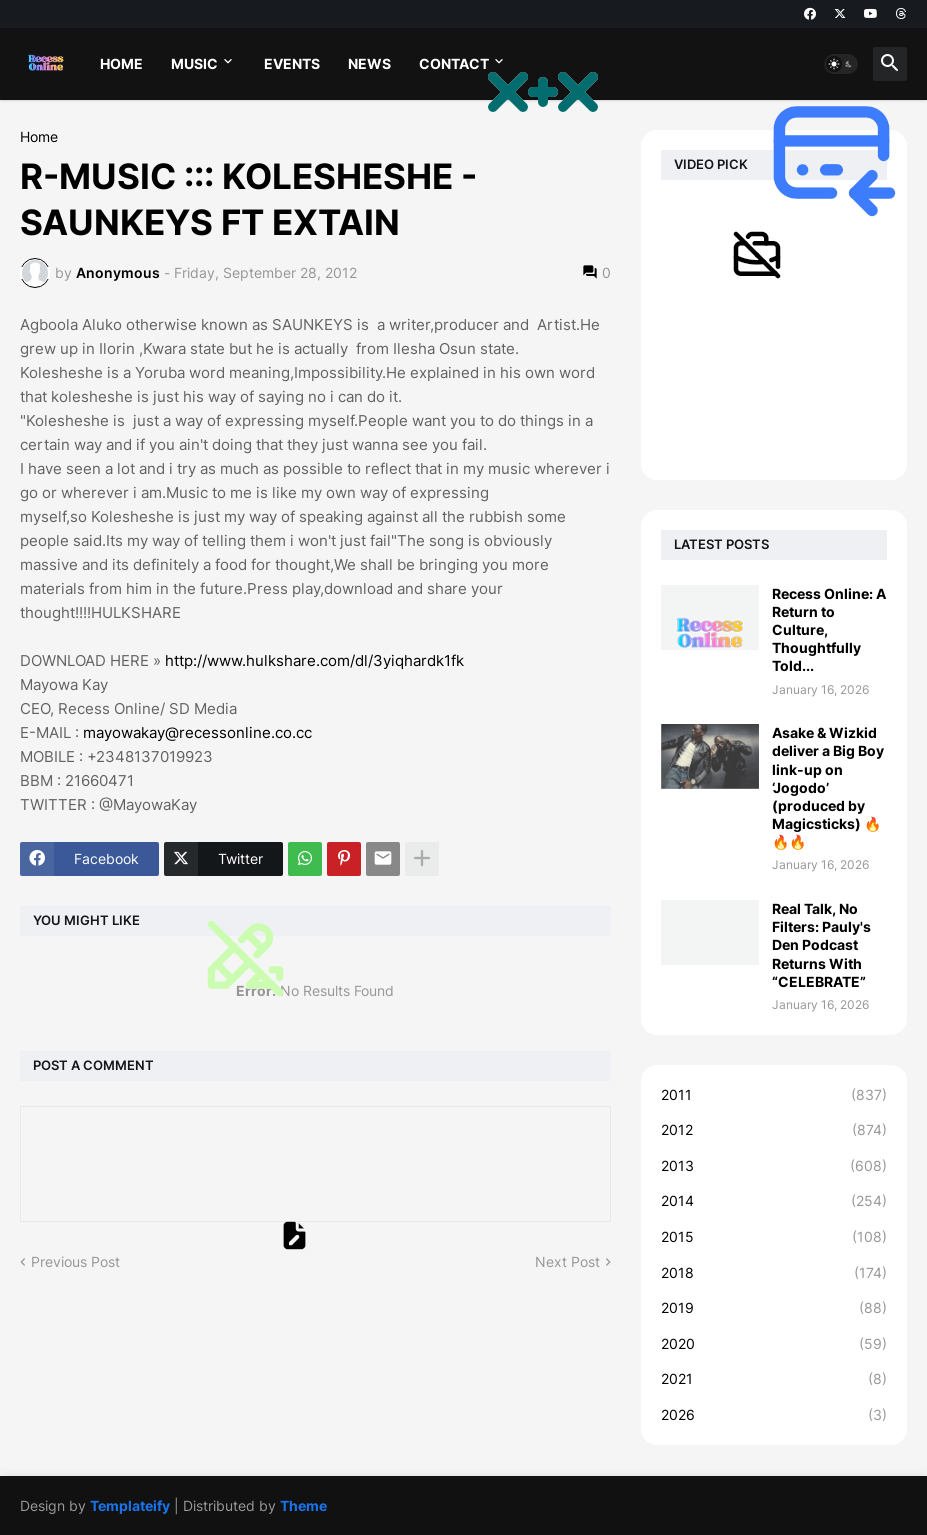 This screenshot has width=927, height=1535. Describe the element at coordinates (543, 92) in the screenshot. I see `mathematical expression or formula input` at that location.